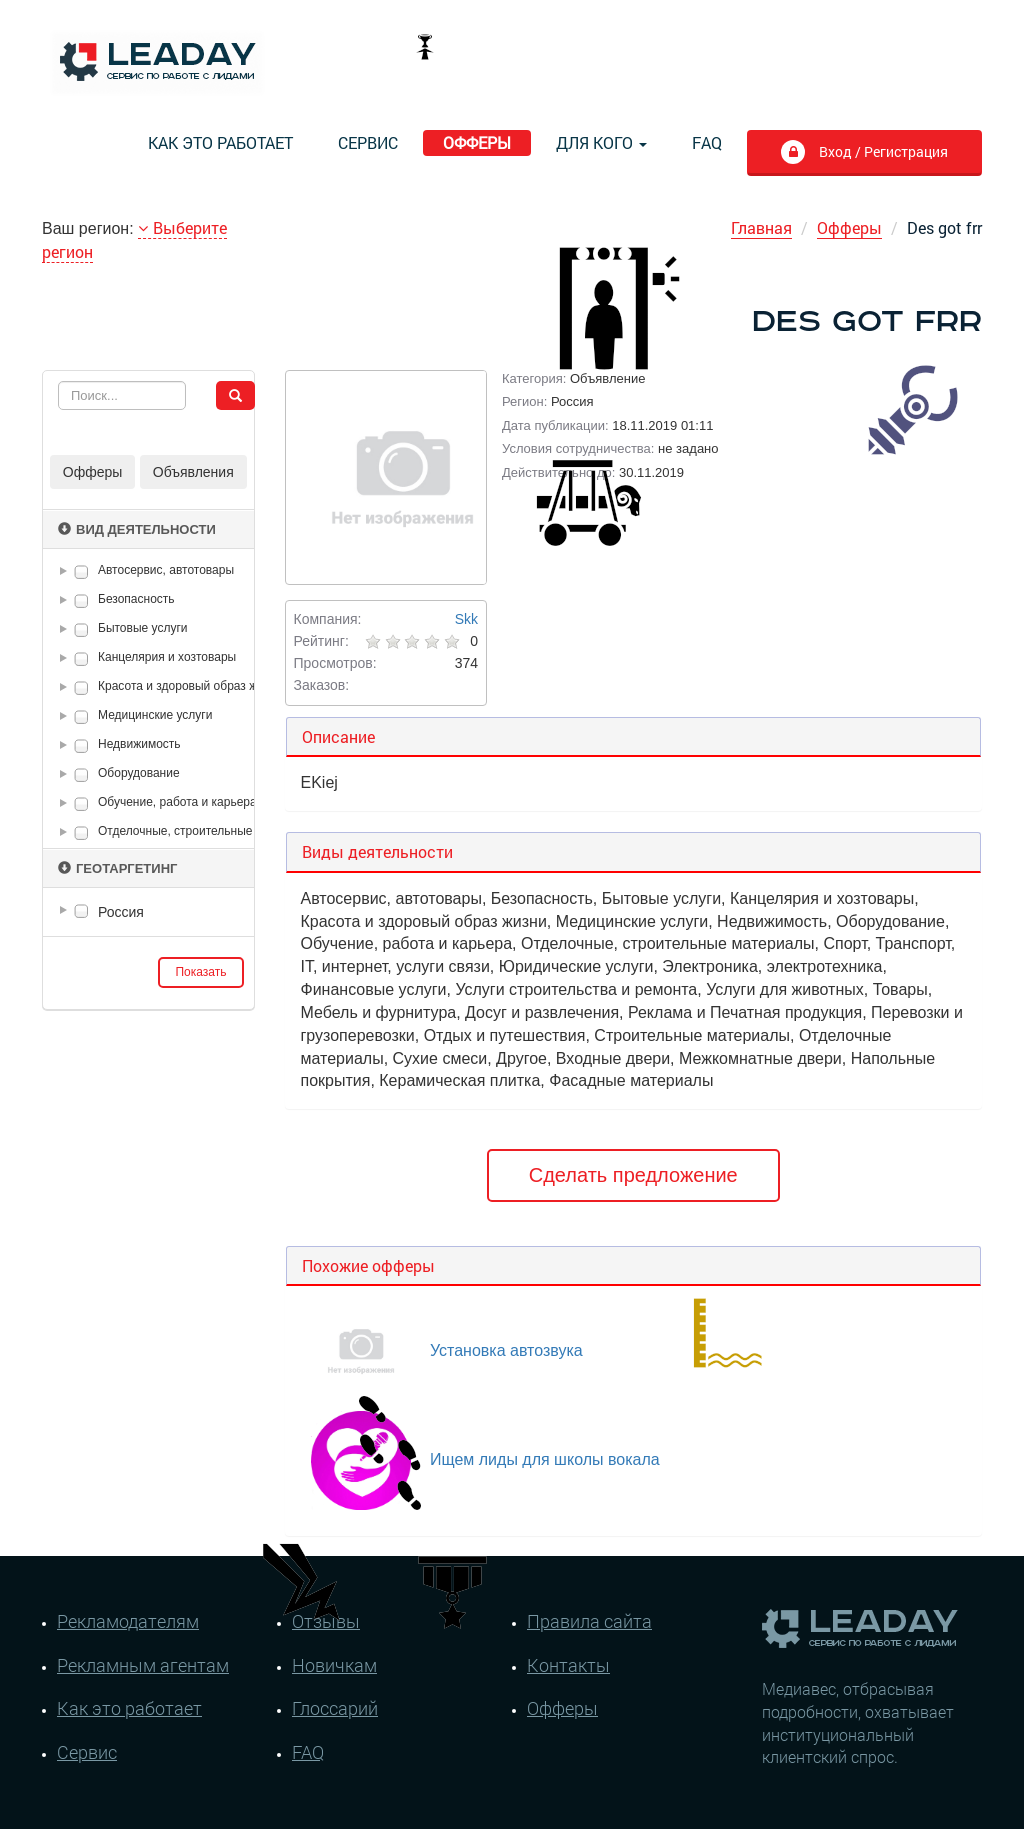 The height and width of the screenshot is (1829, 1024). What do you see at coordinates (301, 1582) in the screenshot?
I see `activate focus mode or concentration boost` at bounding box center [301, 1582].